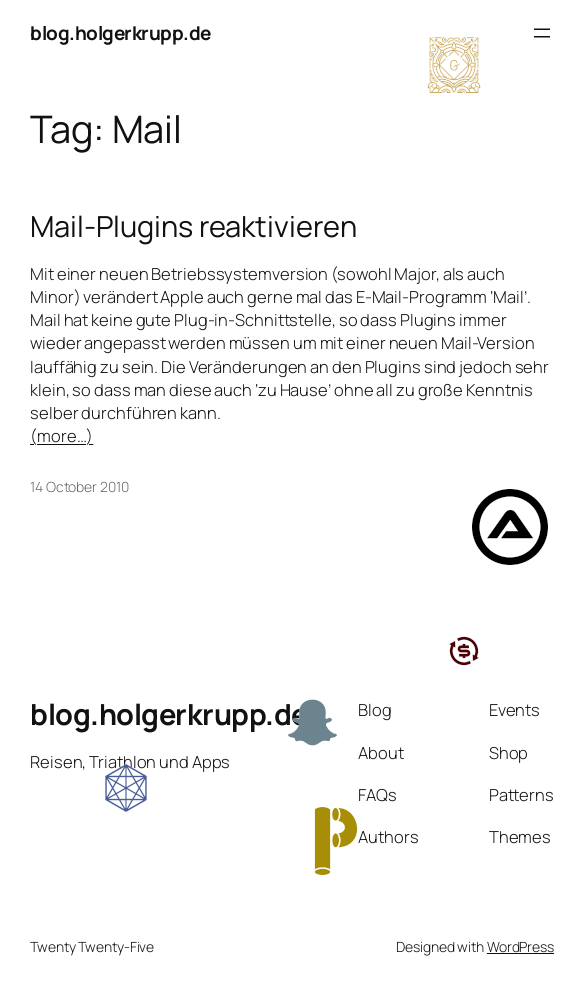 The height and width of the screenshot is (986, 584). Describe the element at coordinates (464, 651) in the screenshot. I see `currency exchange or conversion` at that location.